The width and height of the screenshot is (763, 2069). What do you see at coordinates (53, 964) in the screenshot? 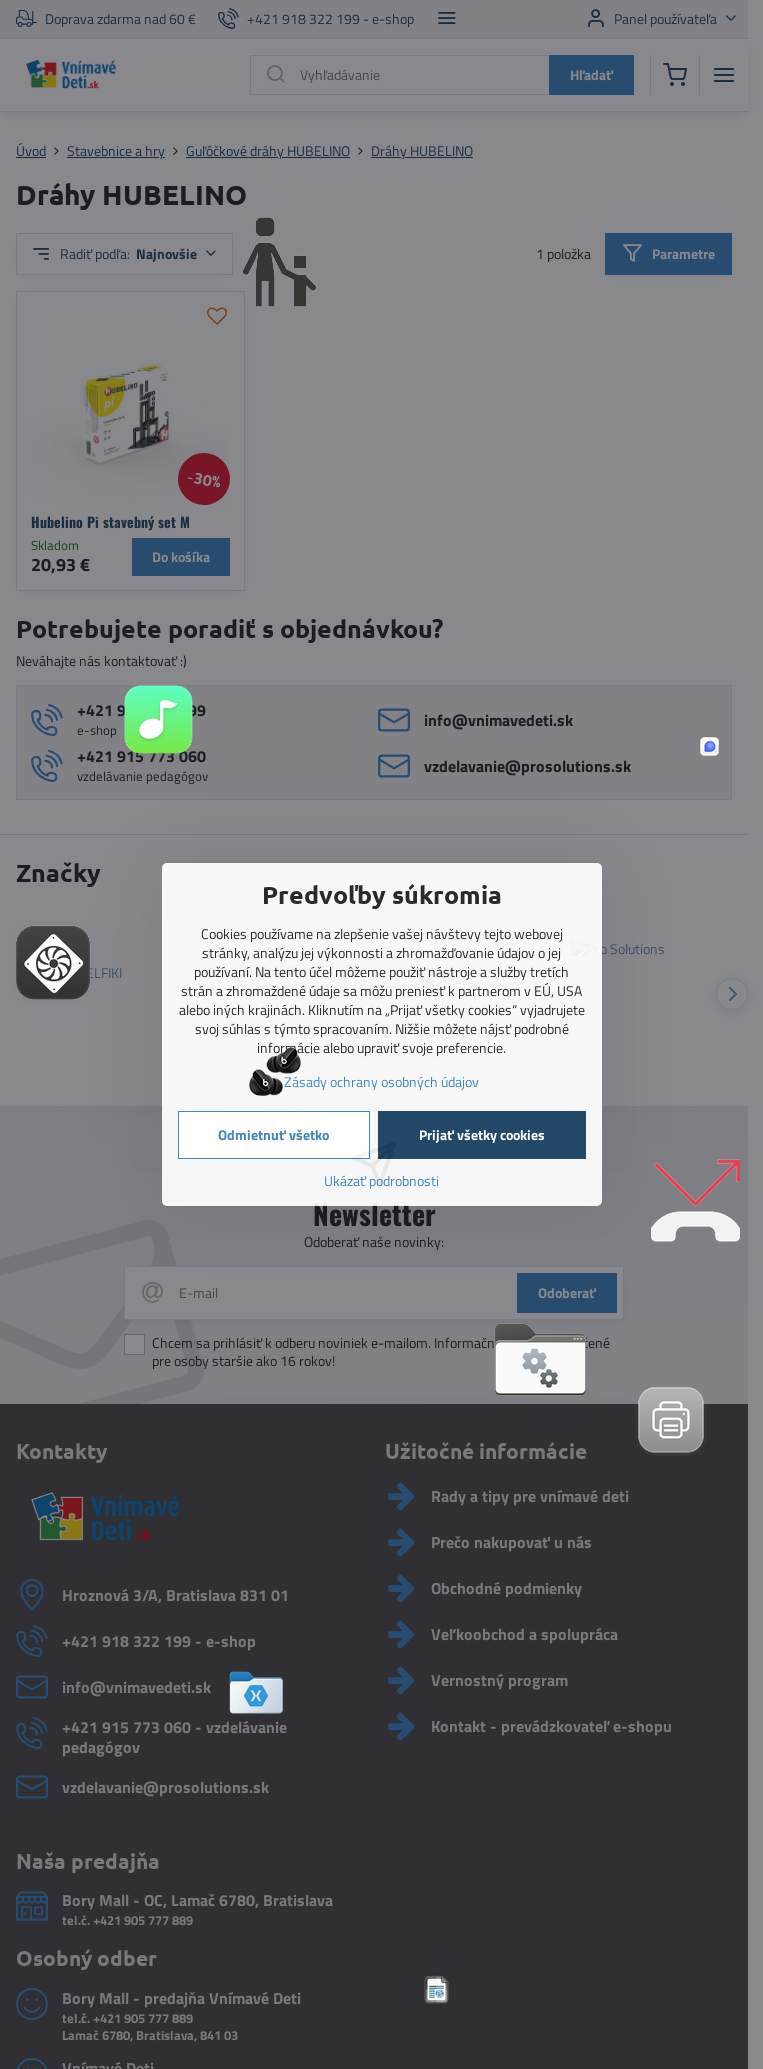
I see `open engineering or developer settings` at bounding box center [53, 964].